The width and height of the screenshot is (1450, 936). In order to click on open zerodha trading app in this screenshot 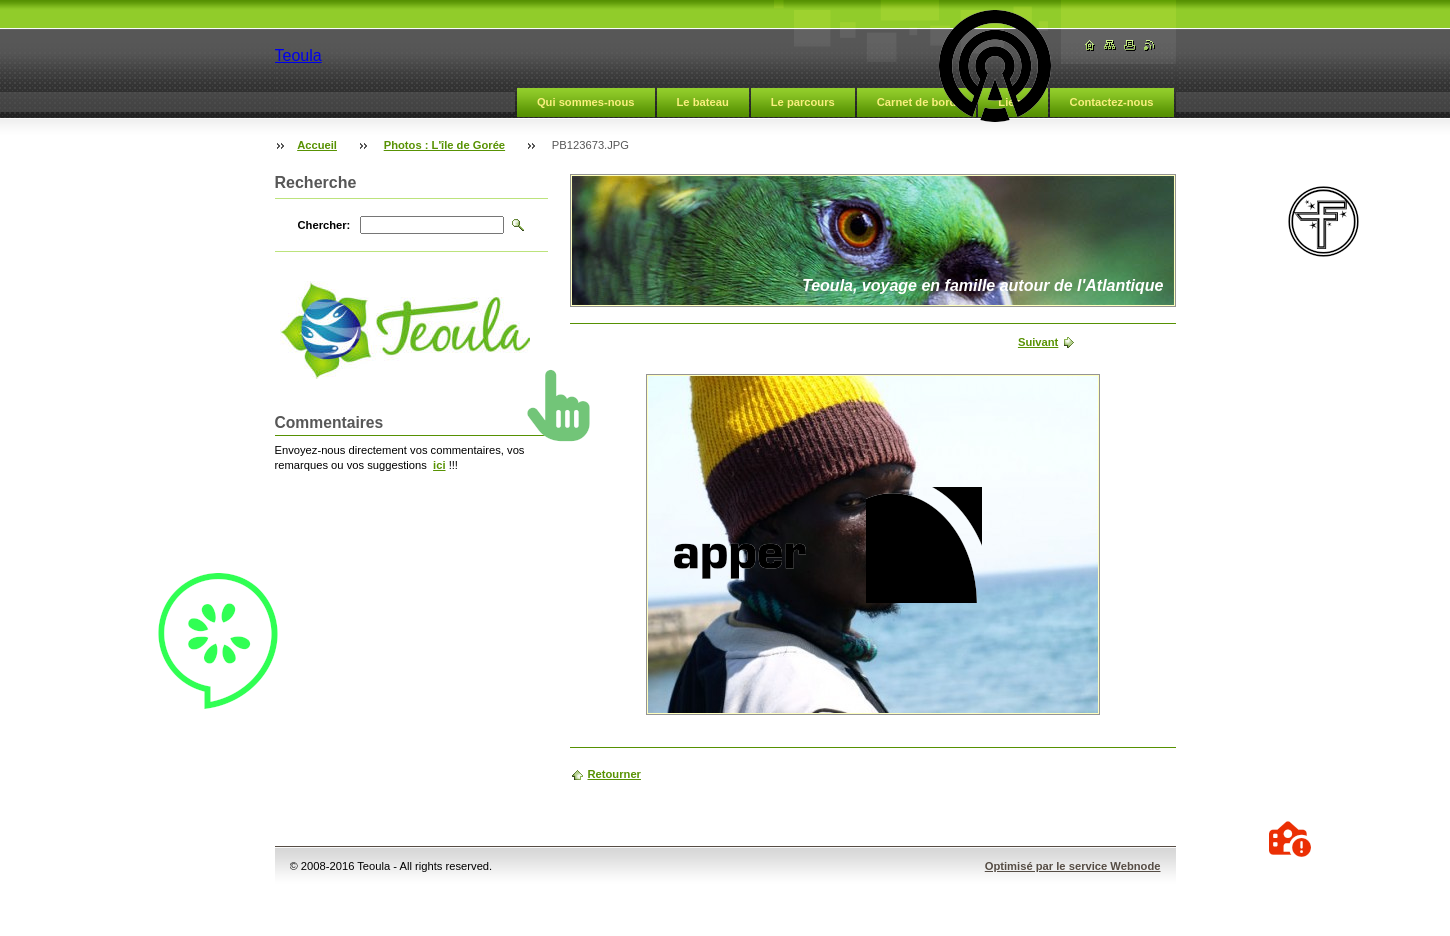, I will do `click(924, 545)`.